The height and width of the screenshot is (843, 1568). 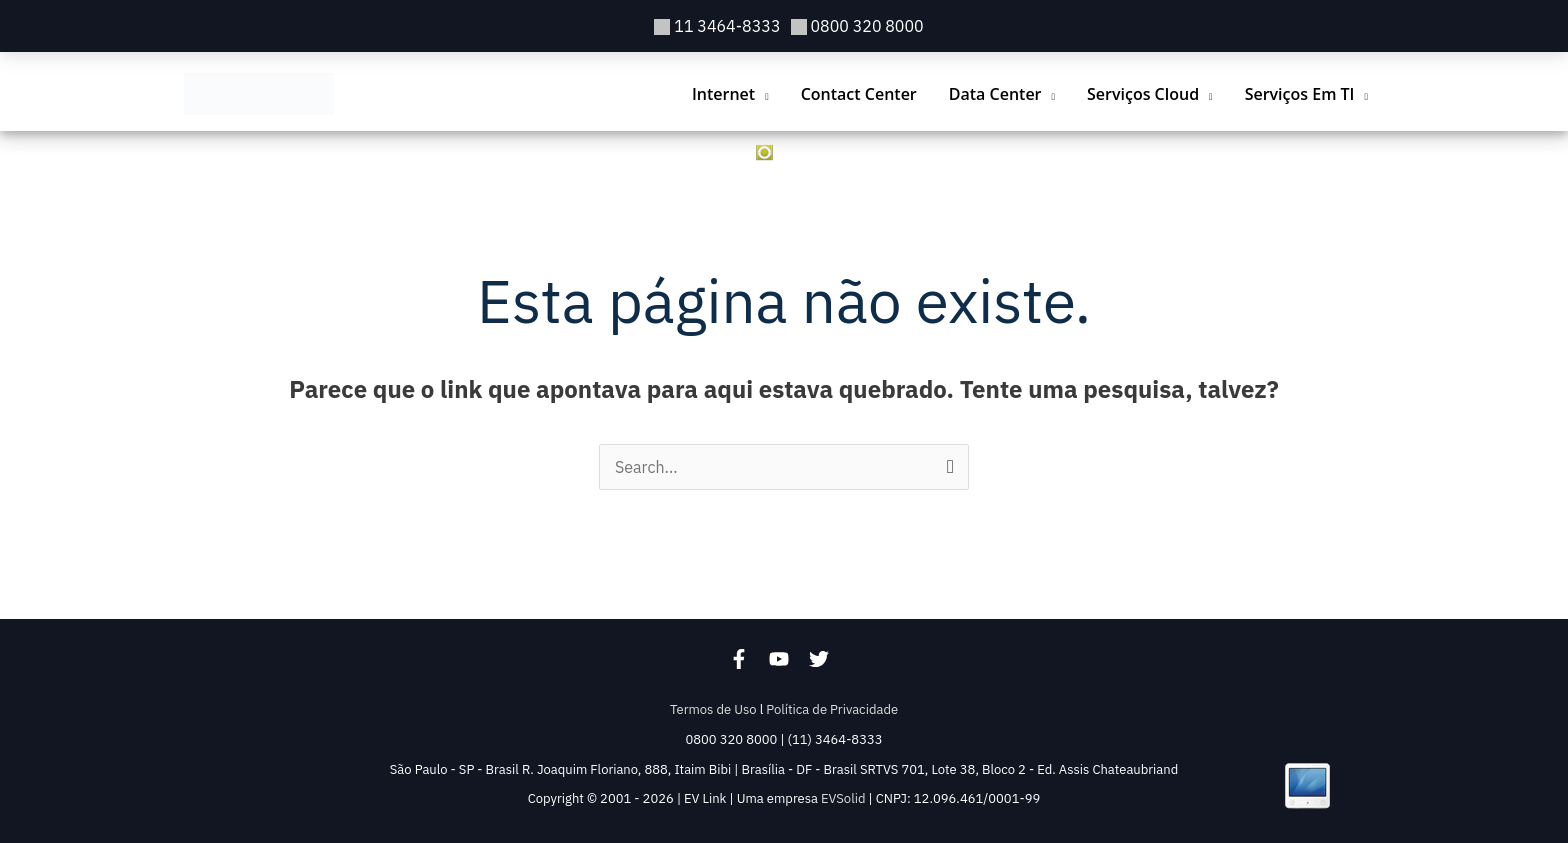 What do you see at coordinates (764, 152) in the screenshot?
I see `iPod shuffle device connected` at bounding box center [764, 152].